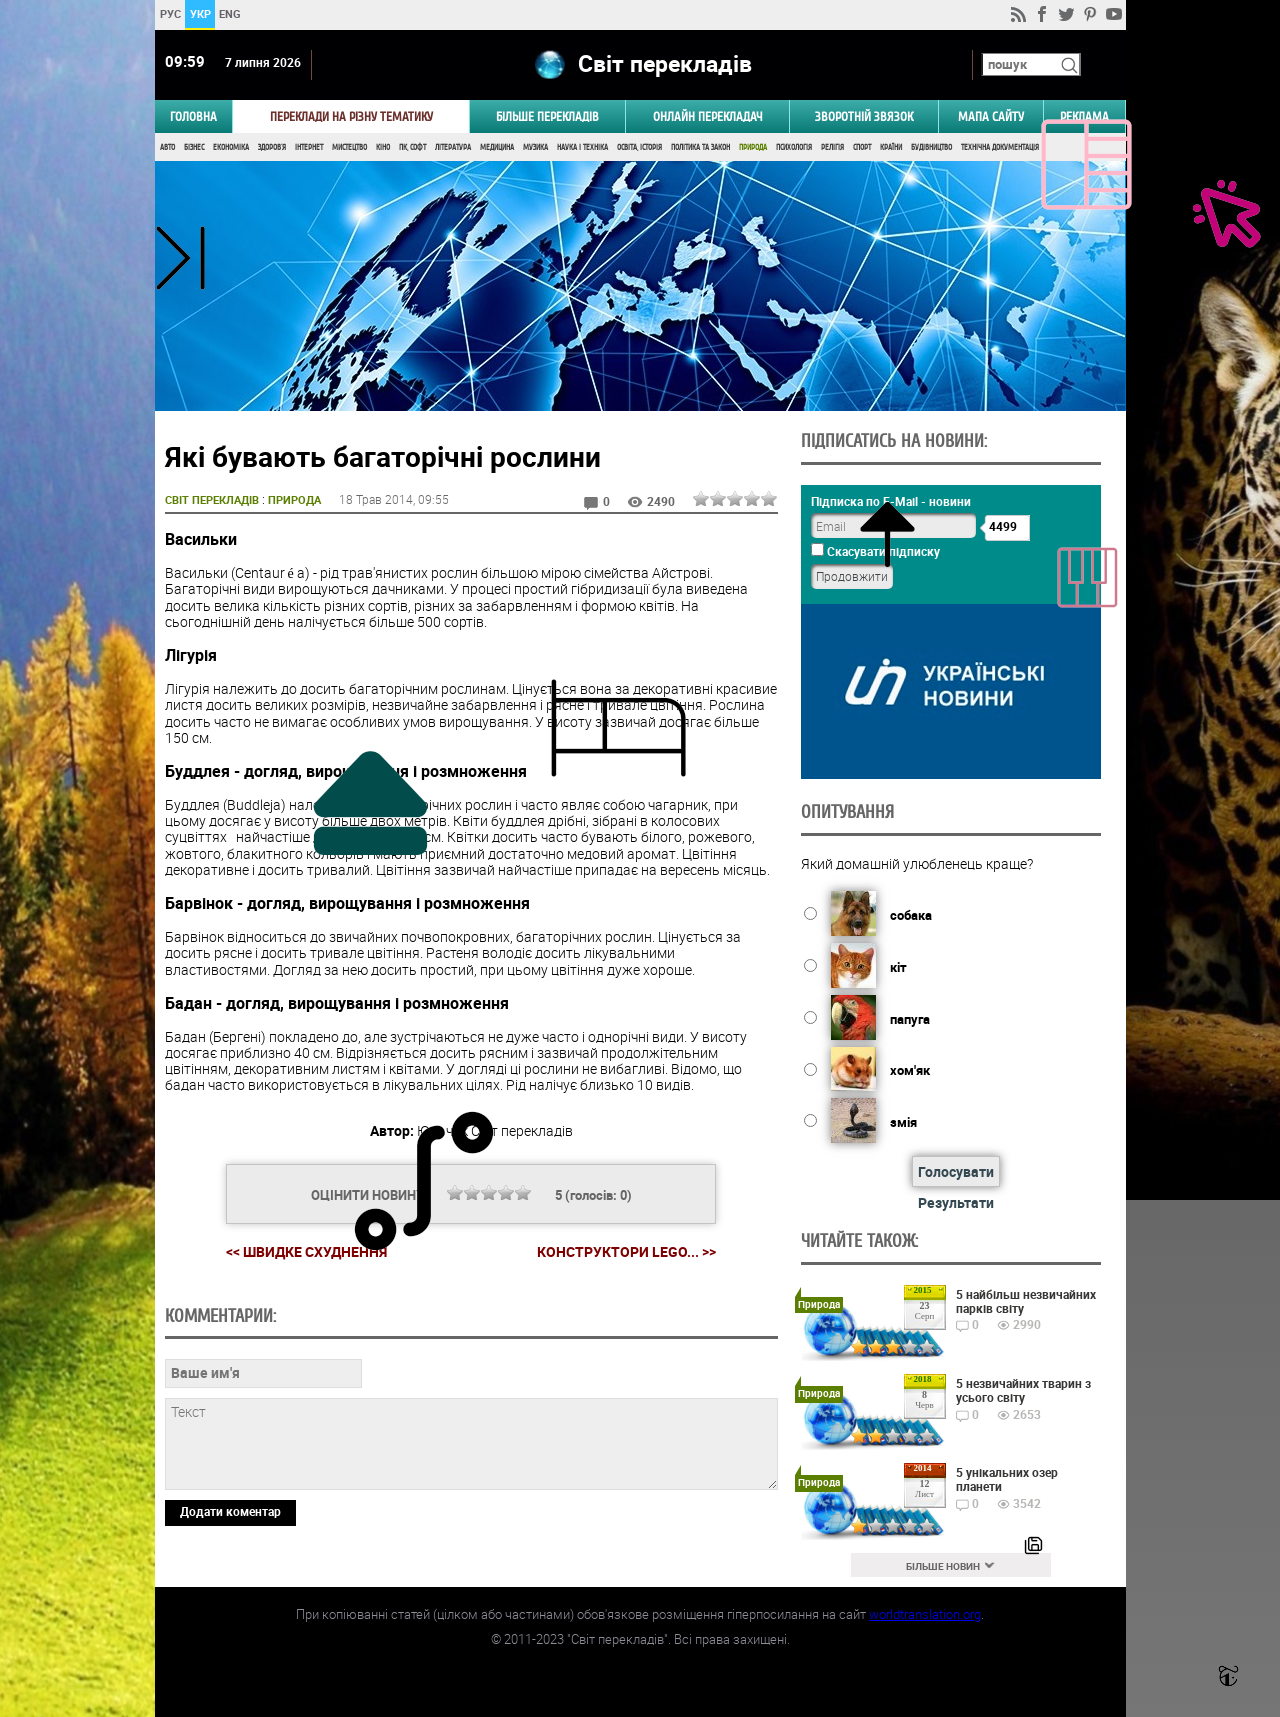 The image size is (1280, 1717). What do you see at coordinates (424, 1181) in the screenshot?
I see `view route between two points` at bounding box center [424, 1181].